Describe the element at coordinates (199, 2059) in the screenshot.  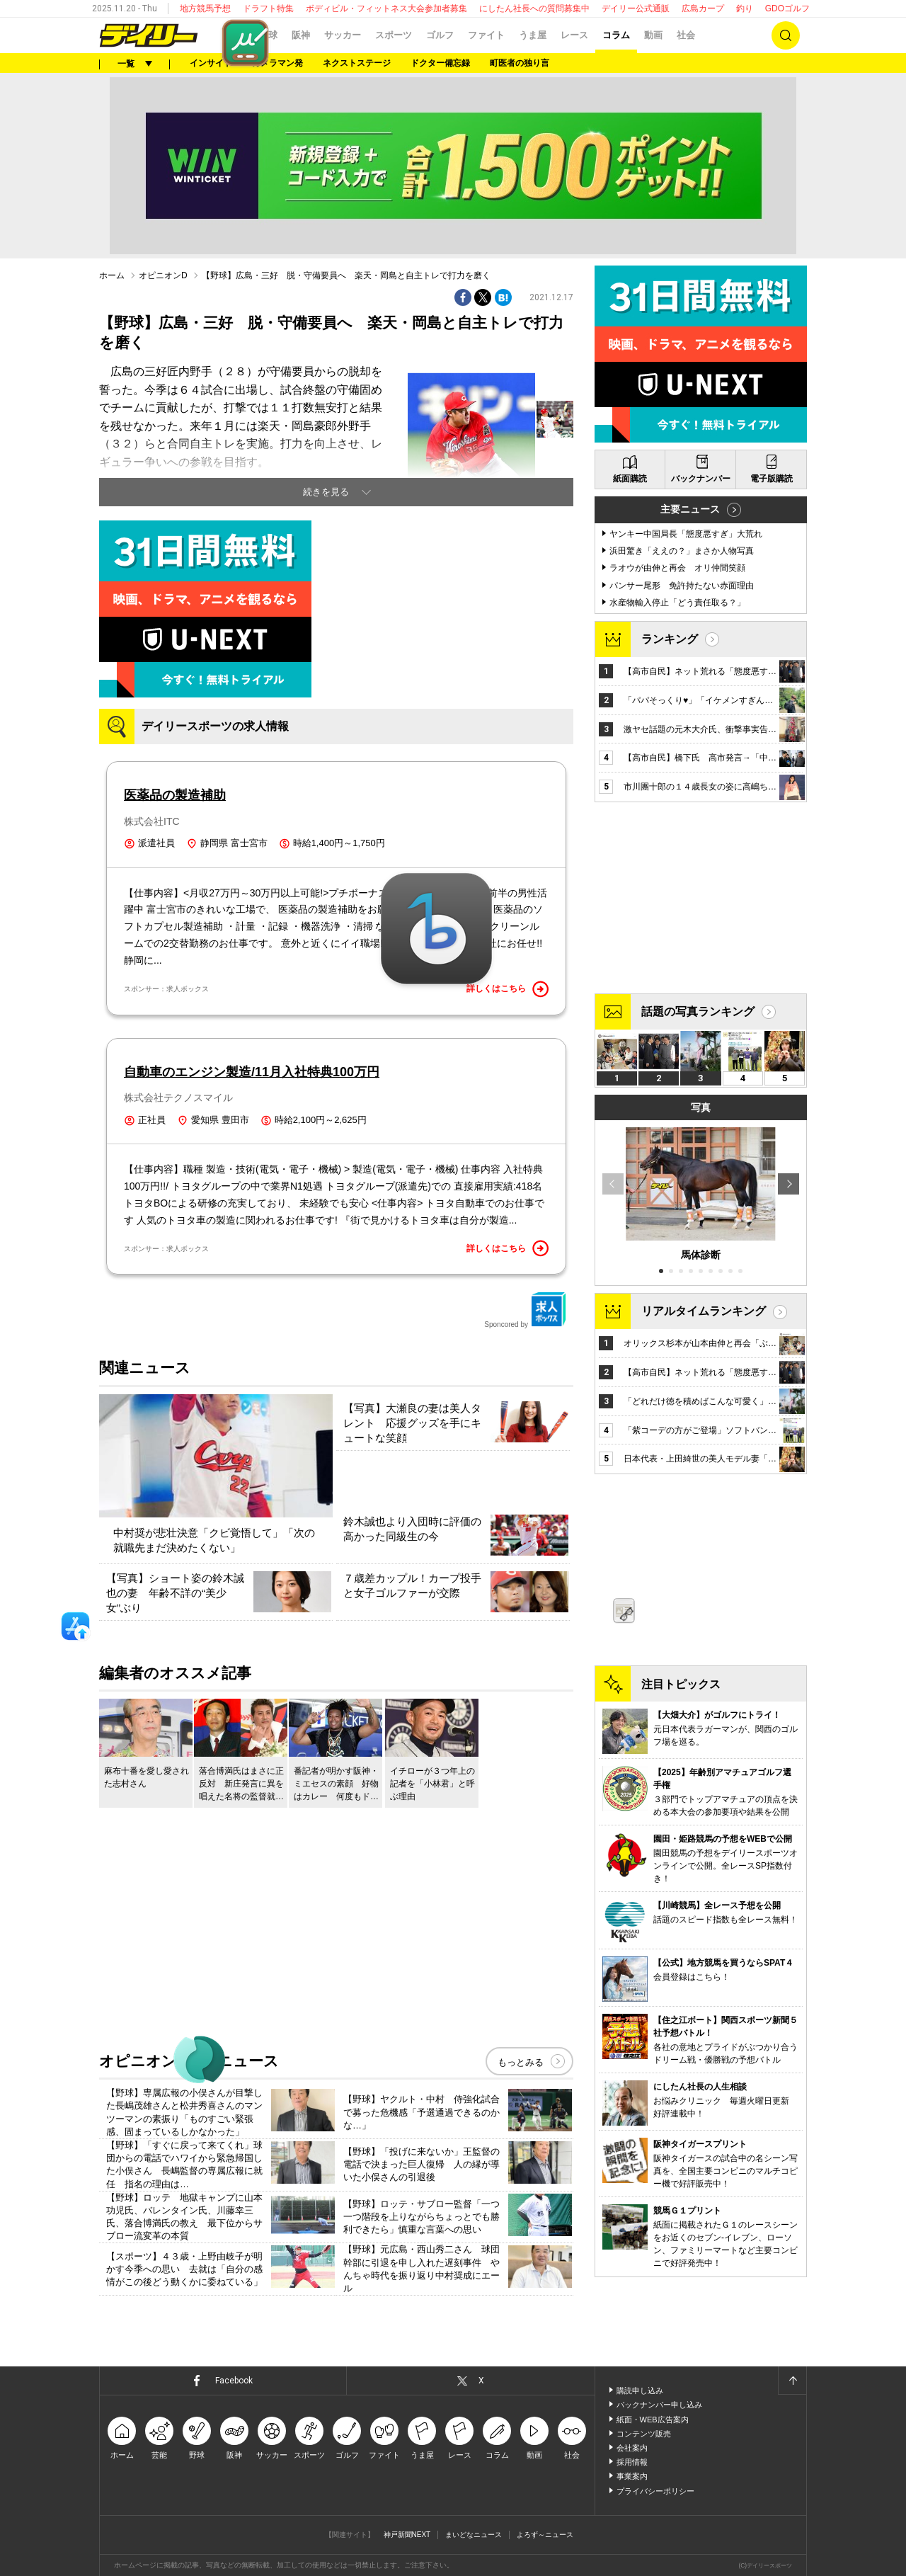
I see `open voice assistant app` at that location.